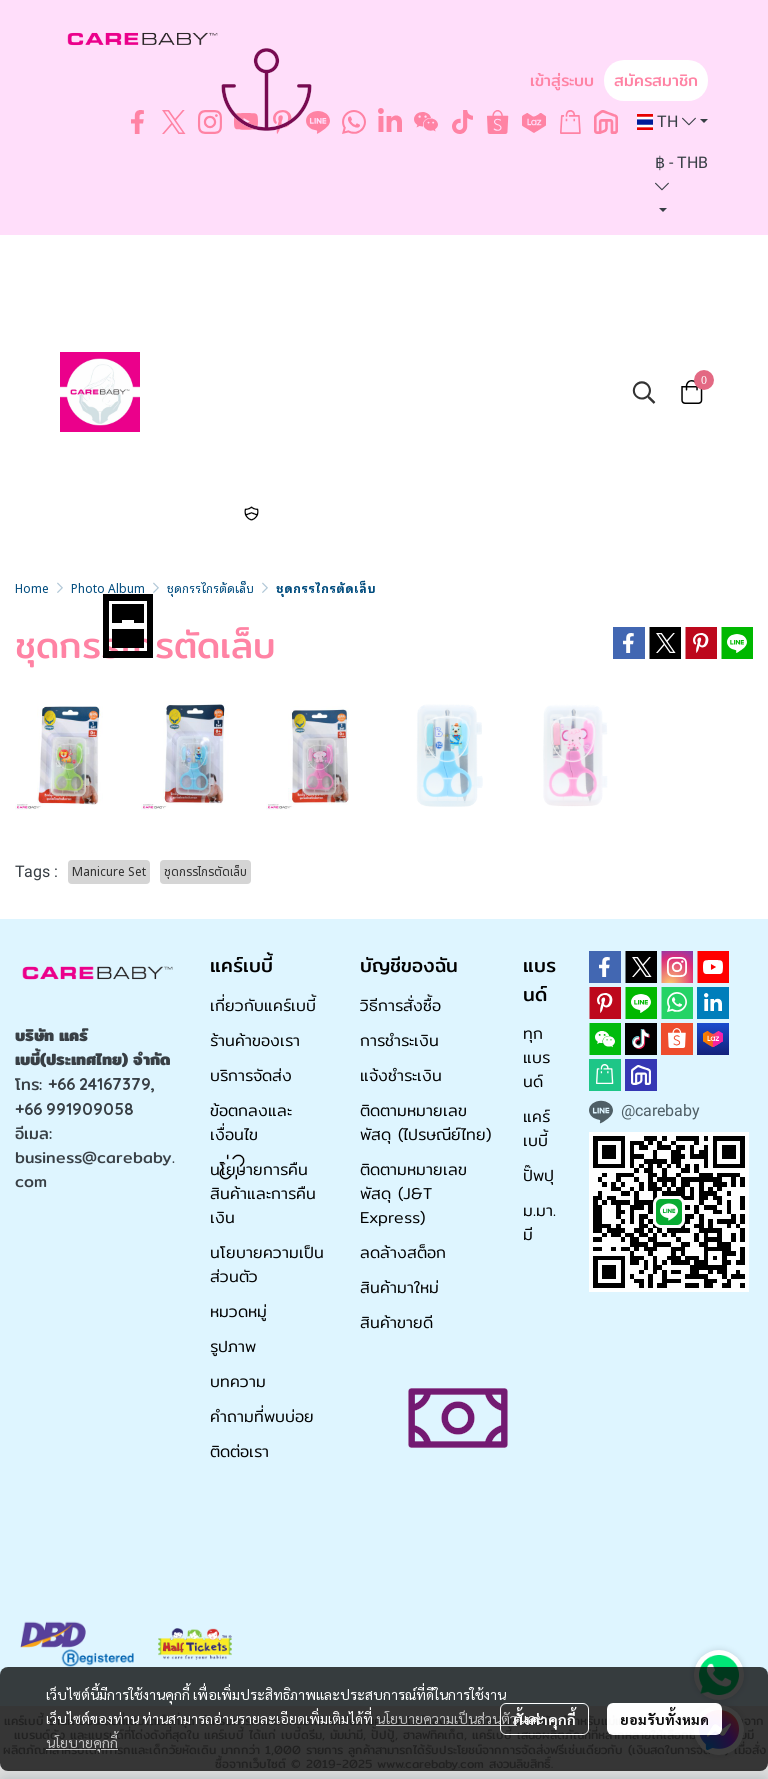 The height and width of the screenshot is (1779, 768). Describe the element at coordinates (266, 89) in the screenshot. I see `anchor point or fixed position marker` at that location.